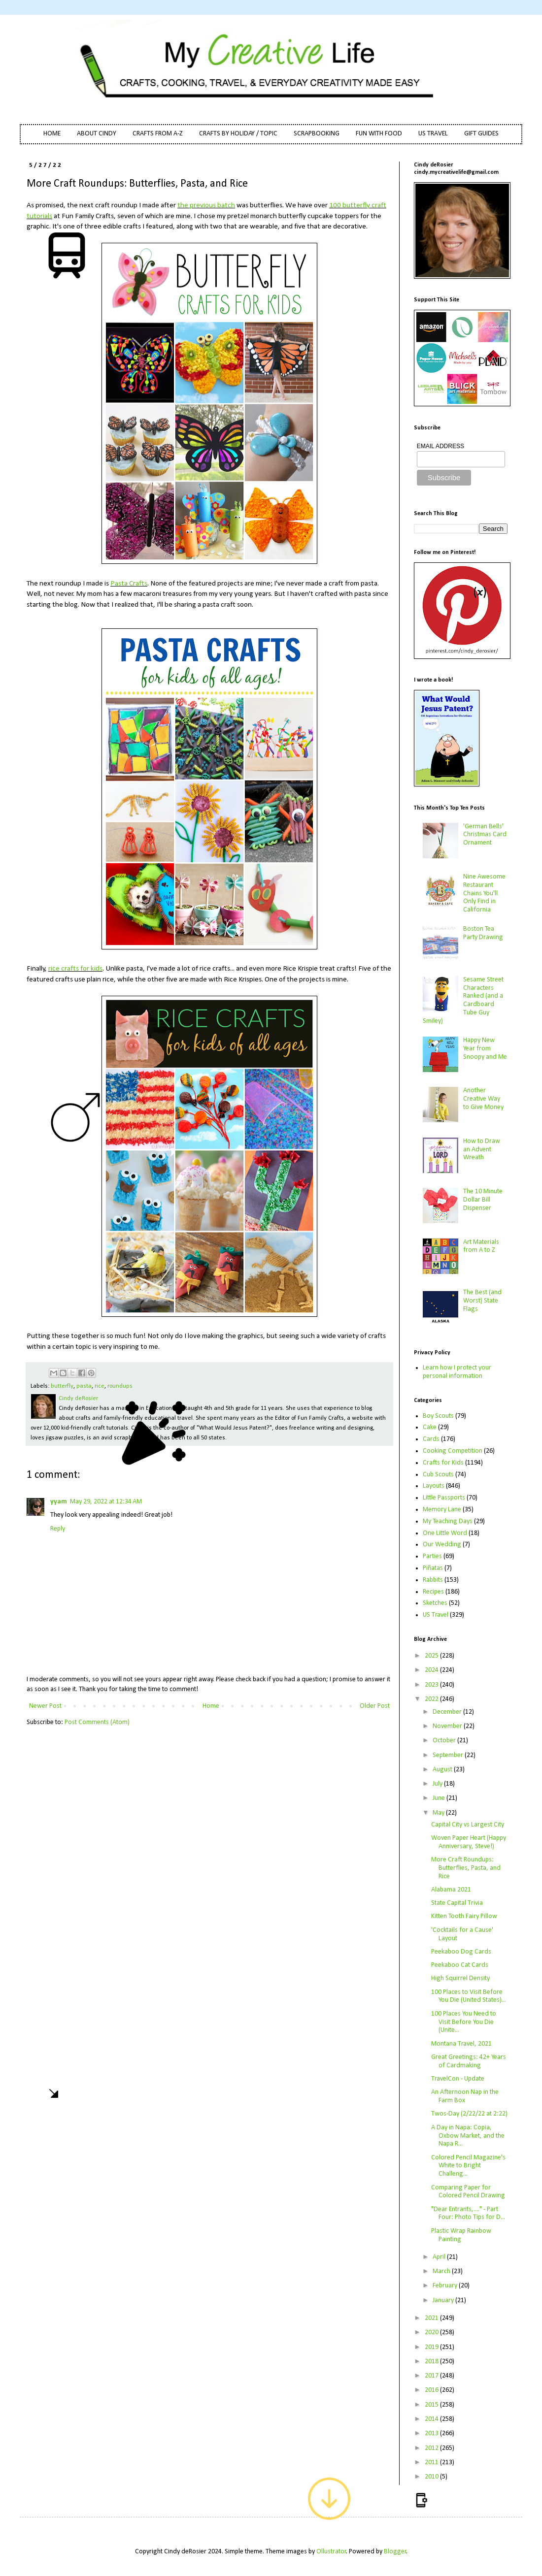 This screenshot has height=2576, width=542. Describe the element at coordinates (76, 1116) in the screenshot. I see `indicates male gender selection` at that location.